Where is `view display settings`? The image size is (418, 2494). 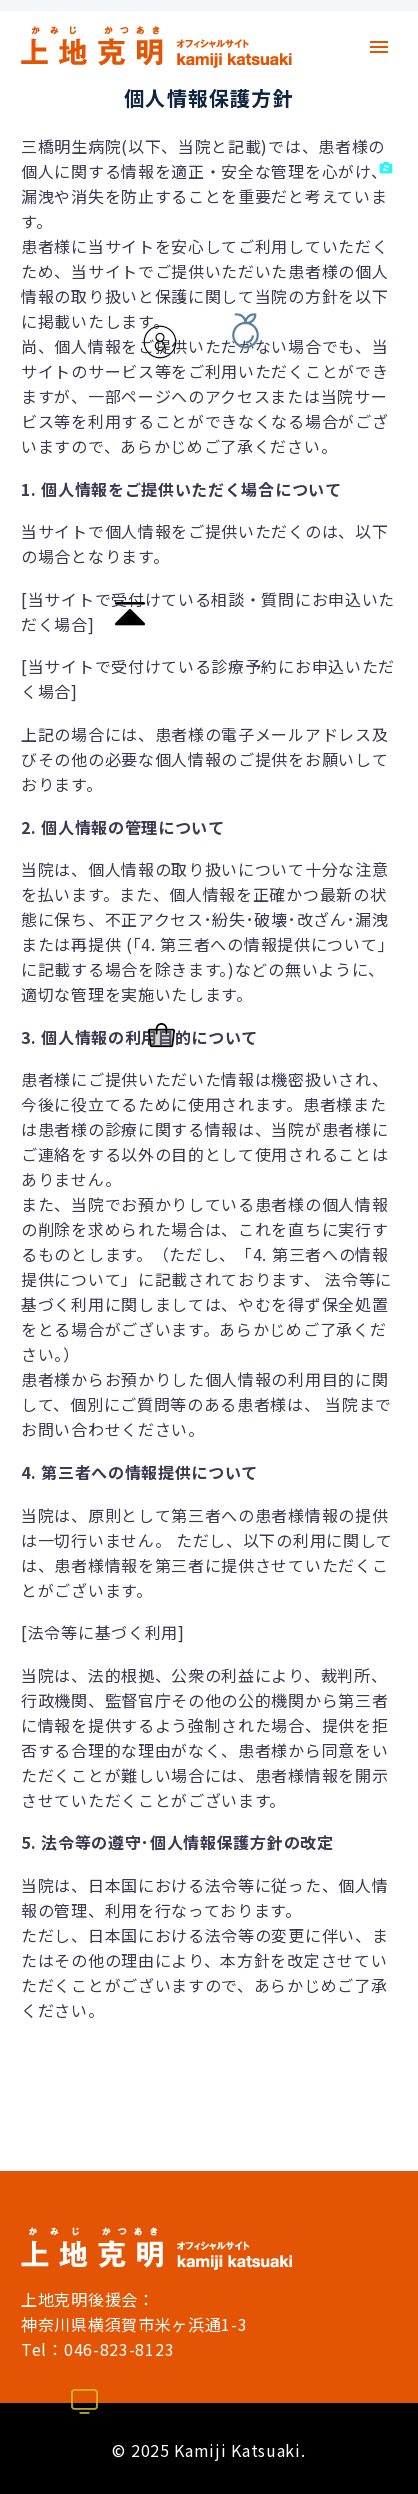
view display settings is located at coordinates (84, 2400).